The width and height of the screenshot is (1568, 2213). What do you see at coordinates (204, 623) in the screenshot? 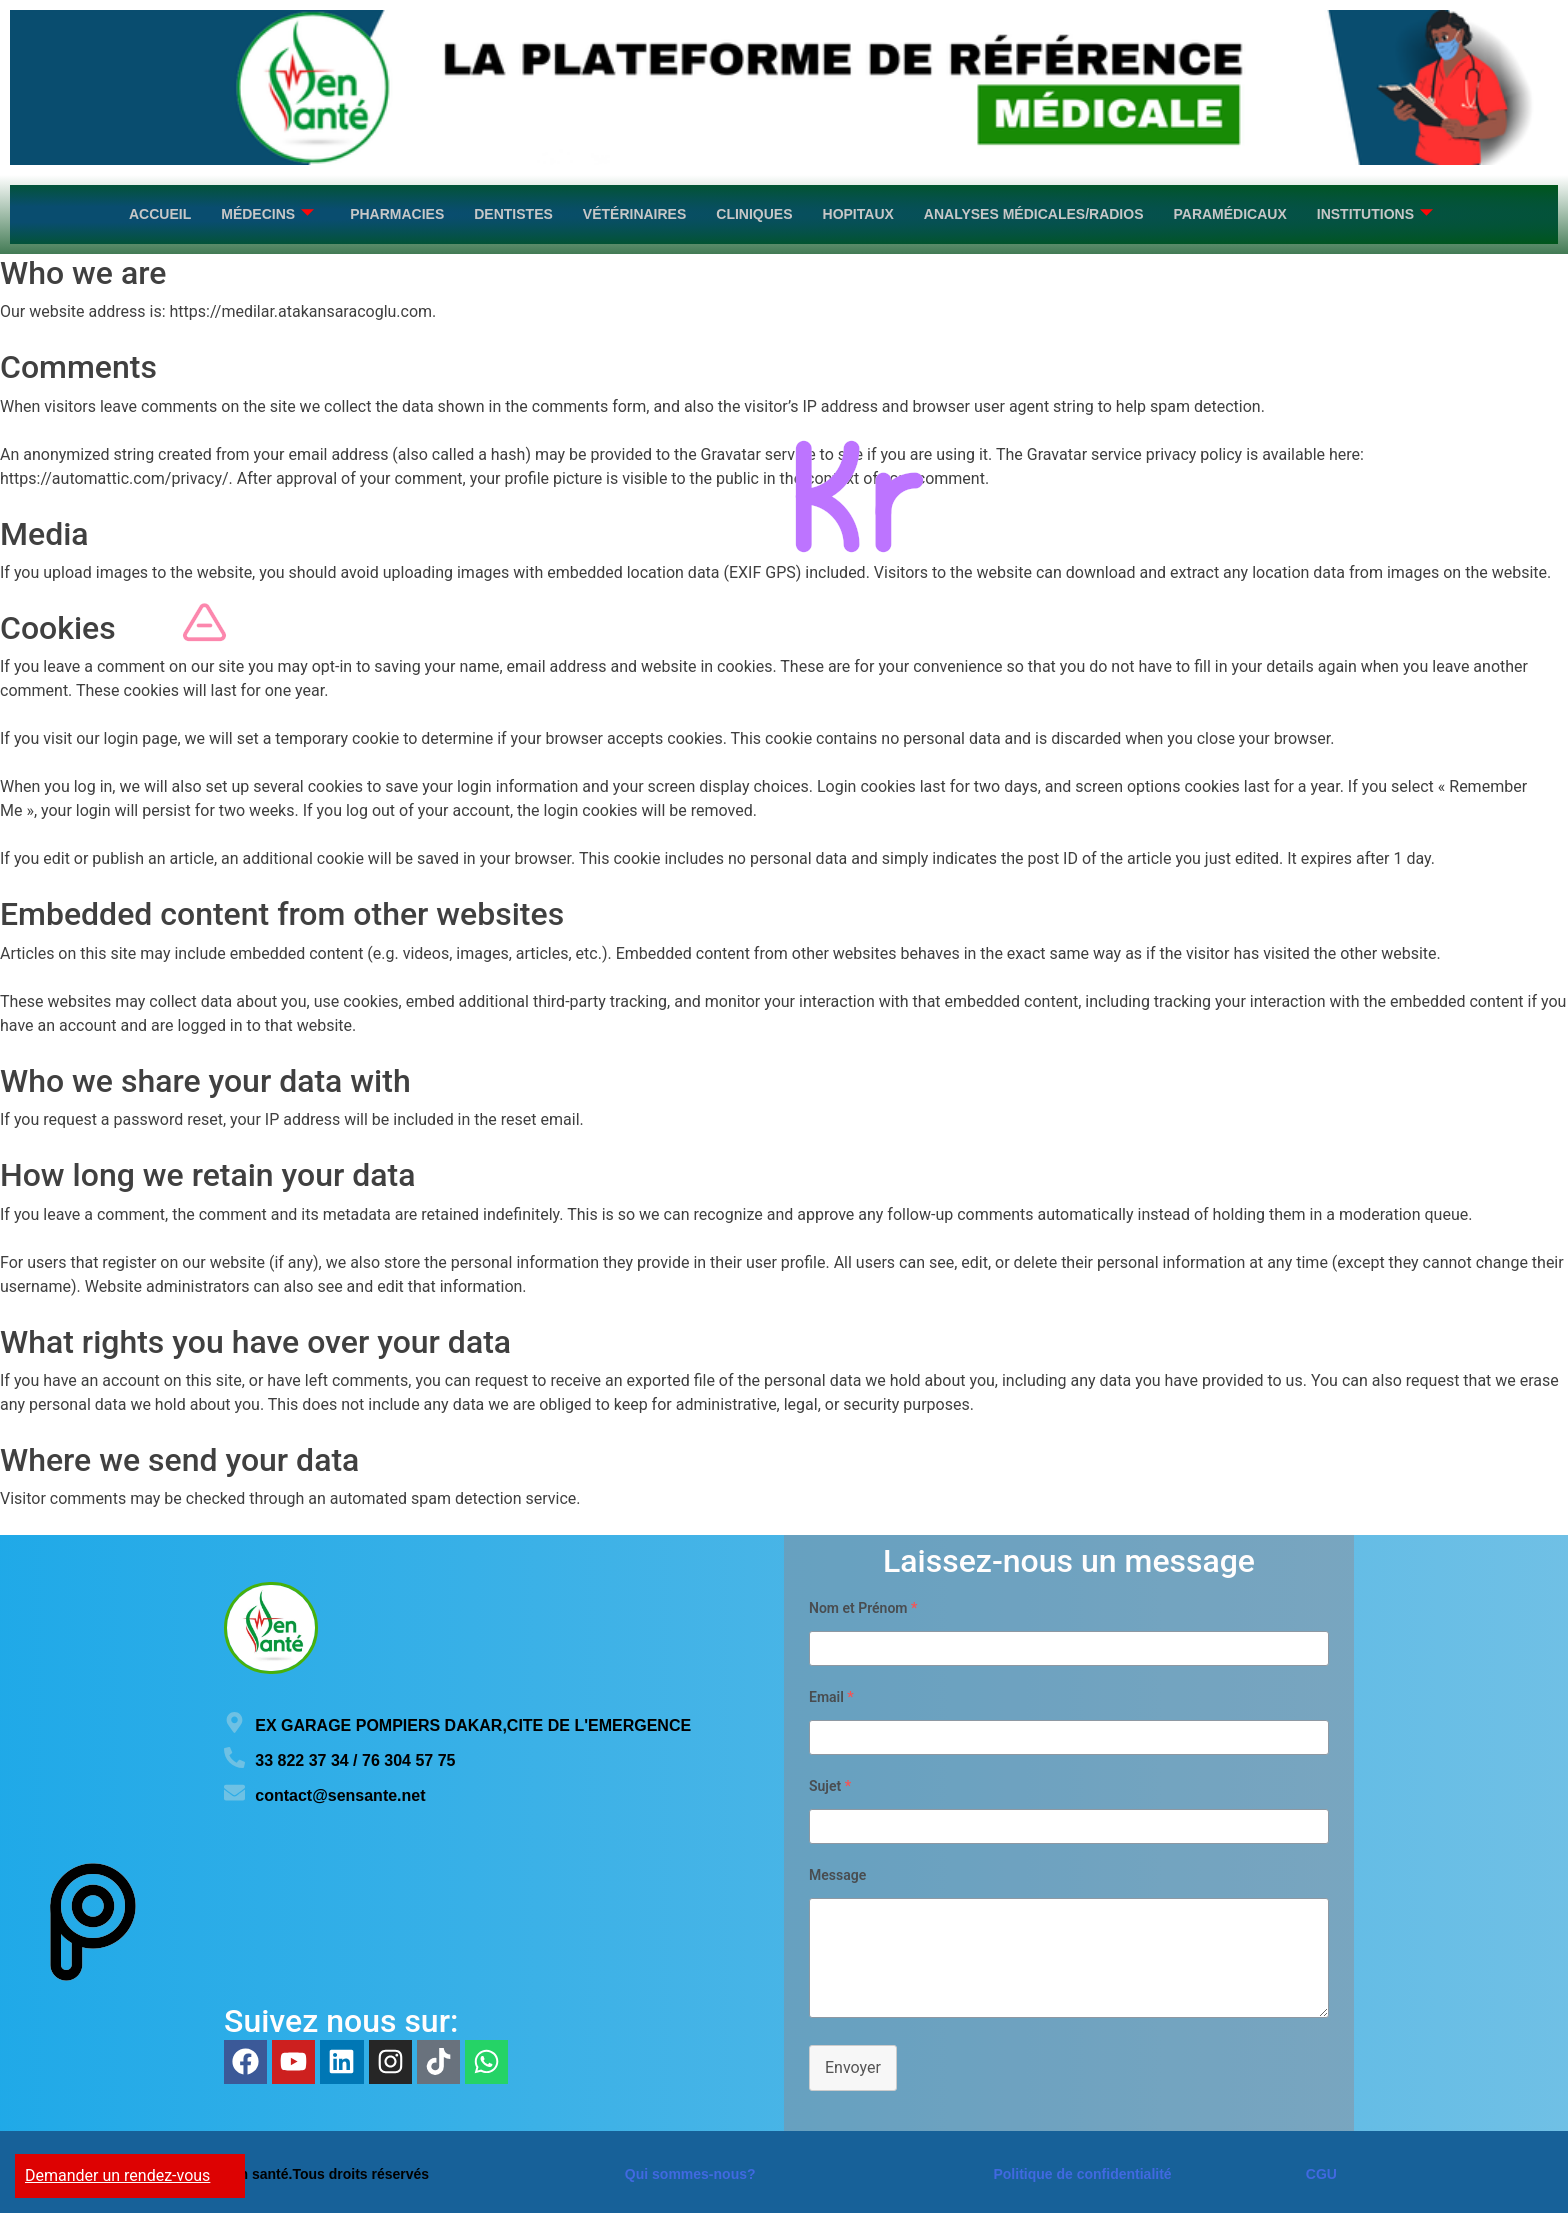
I see `reduce warning level or priority` at bounding box center [204, 623].